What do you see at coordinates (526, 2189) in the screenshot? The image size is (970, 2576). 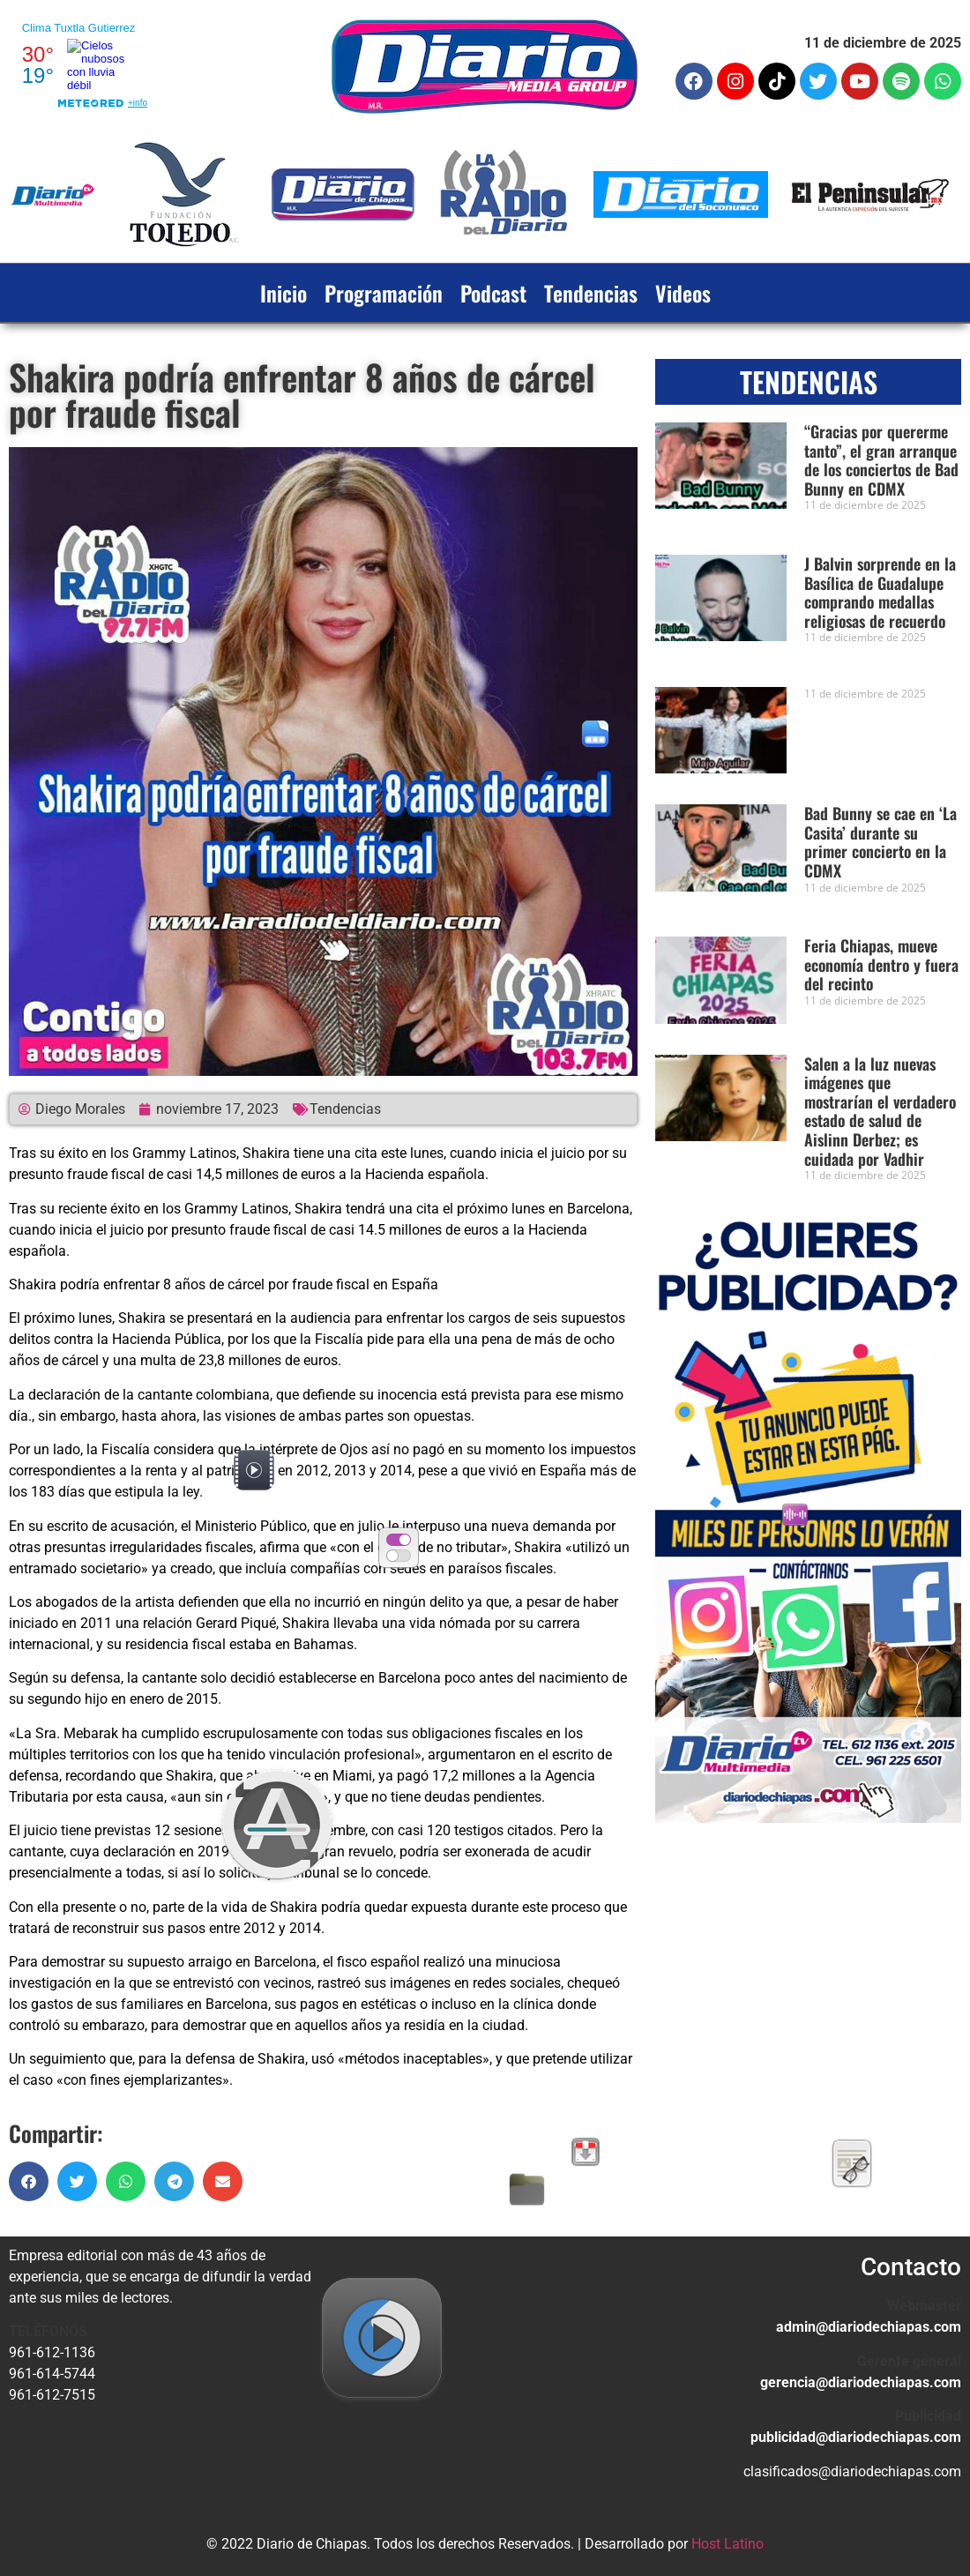 I see `indicates a valid drop target for dragging files` at bounding box center [526, 2189].